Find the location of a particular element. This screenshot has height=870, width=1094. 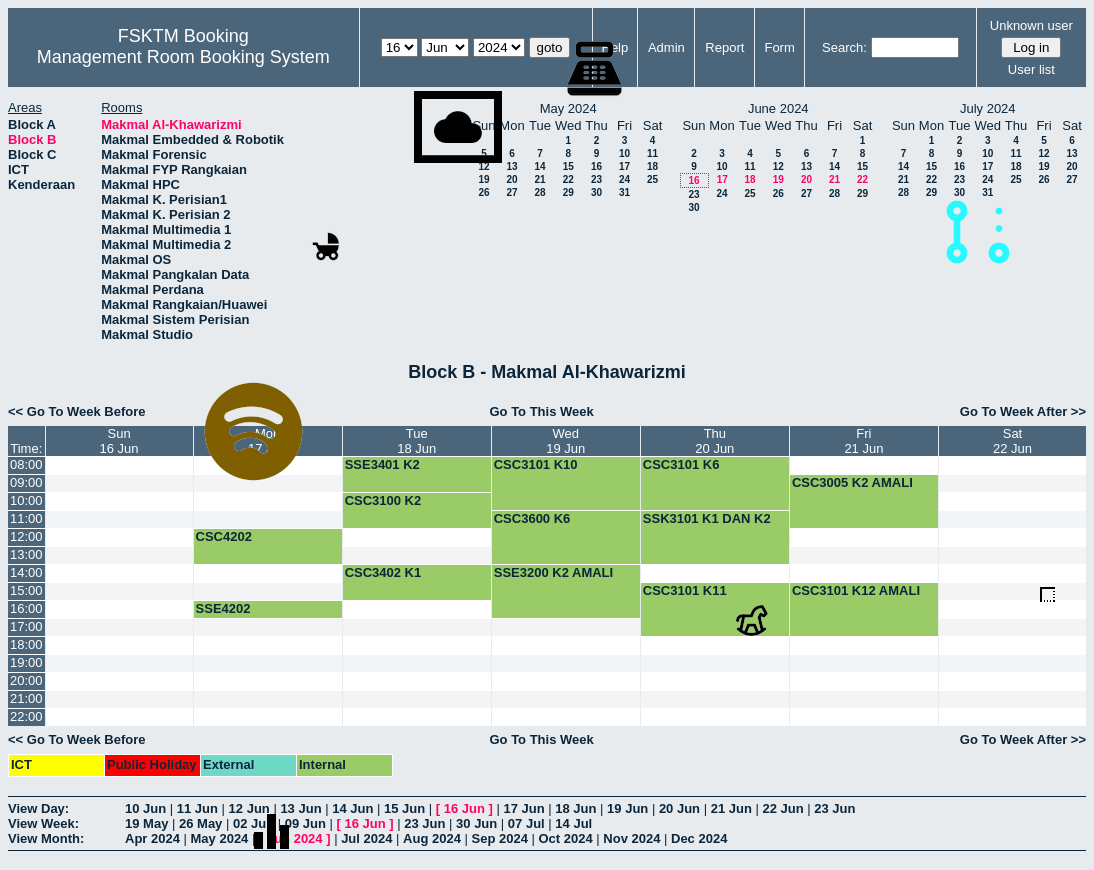

indicates a child-friendly or family-friendly location is located at coordinates (326, 246).